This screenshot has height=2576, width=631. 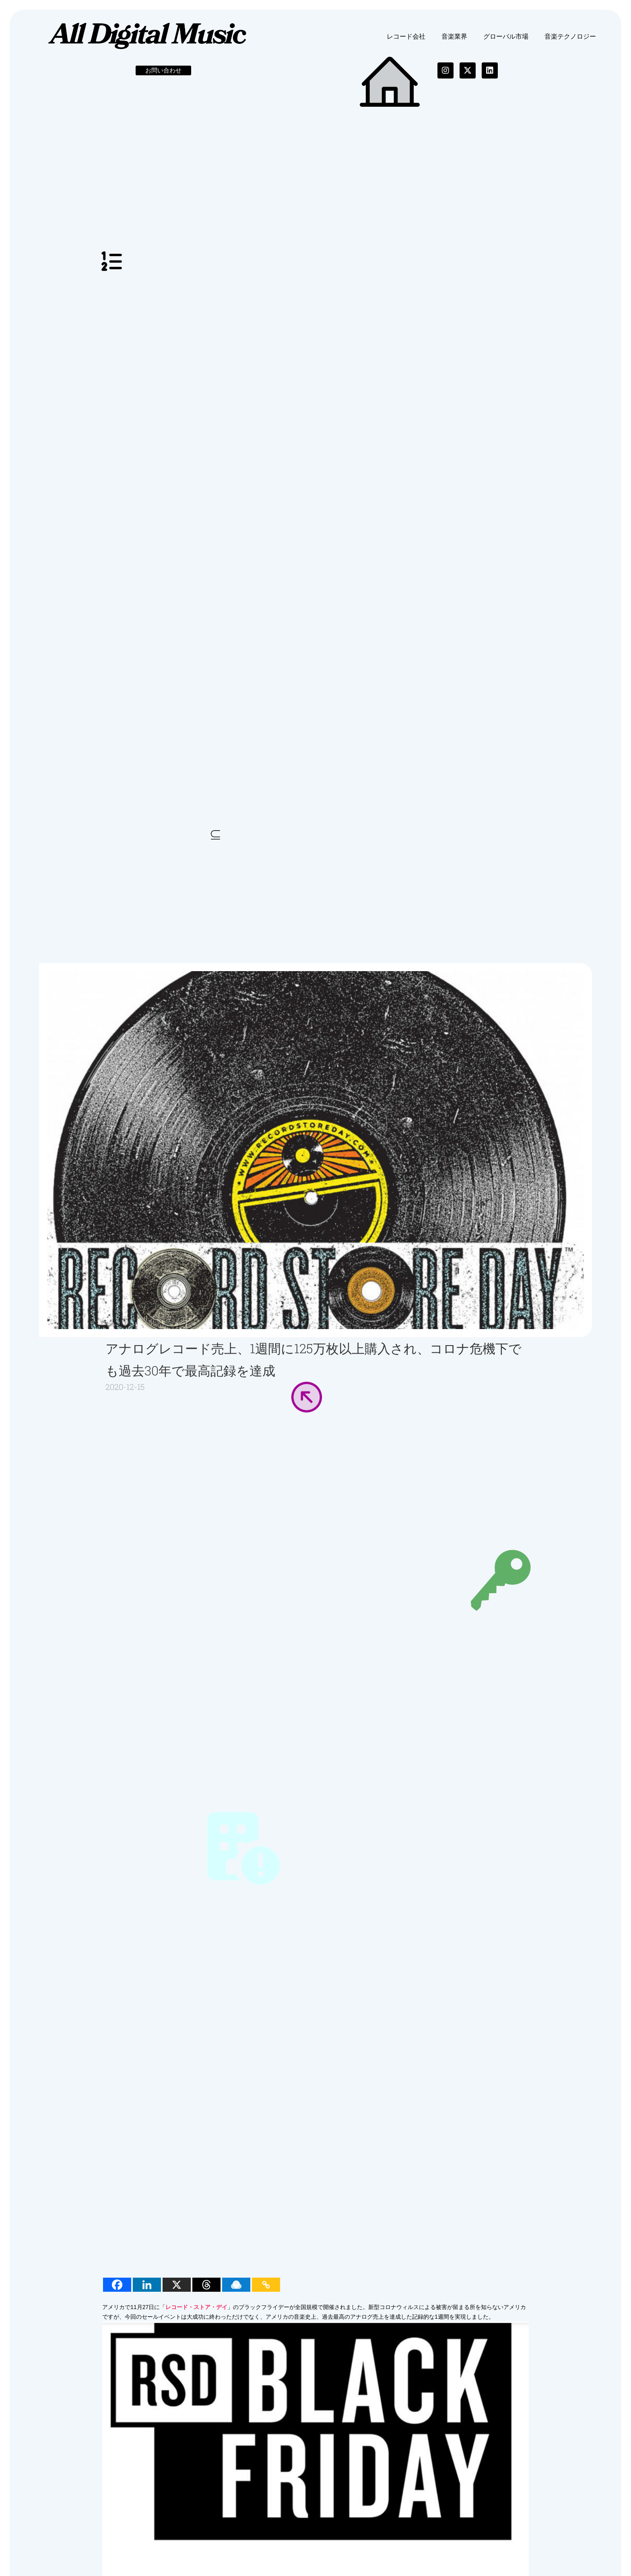 What do you see at coordinates (111, 261) in the screenshot?
I see `create a numbered list` at bounding box center [111, 261].